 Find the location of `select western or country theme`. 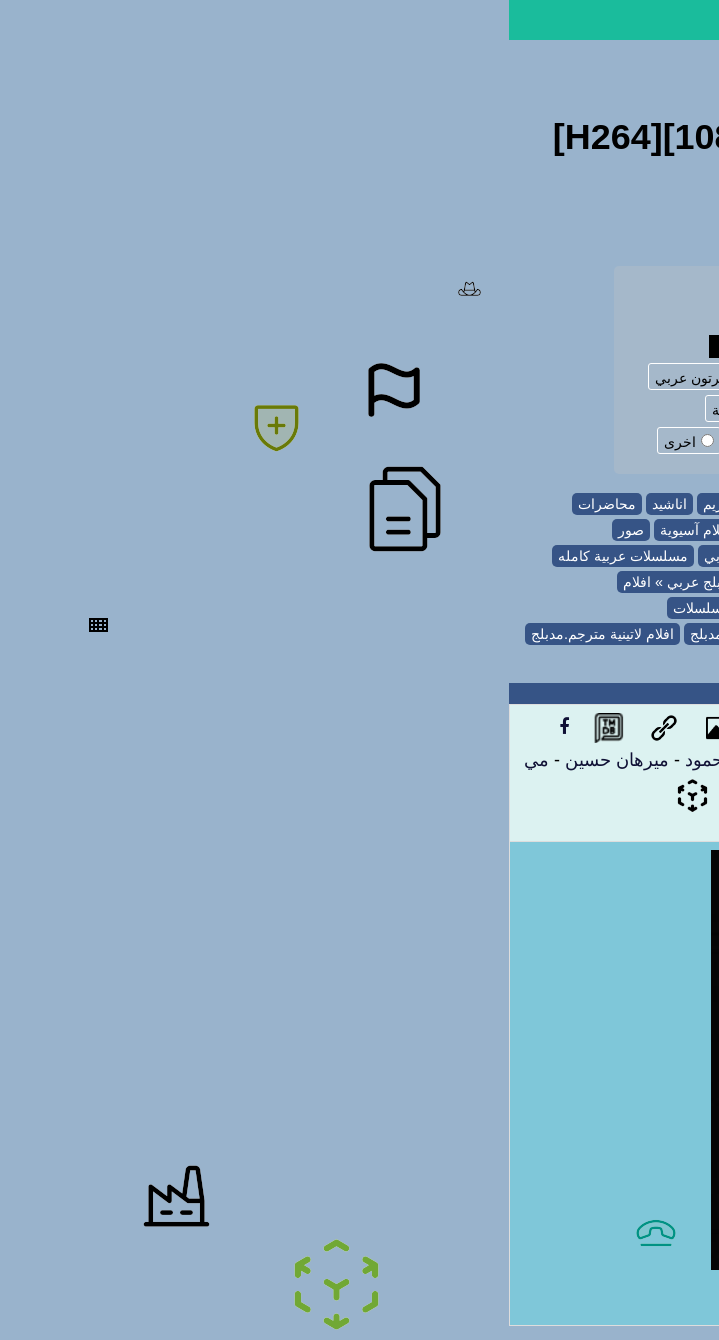

select western or country theme is located at coordinates (469, 289).